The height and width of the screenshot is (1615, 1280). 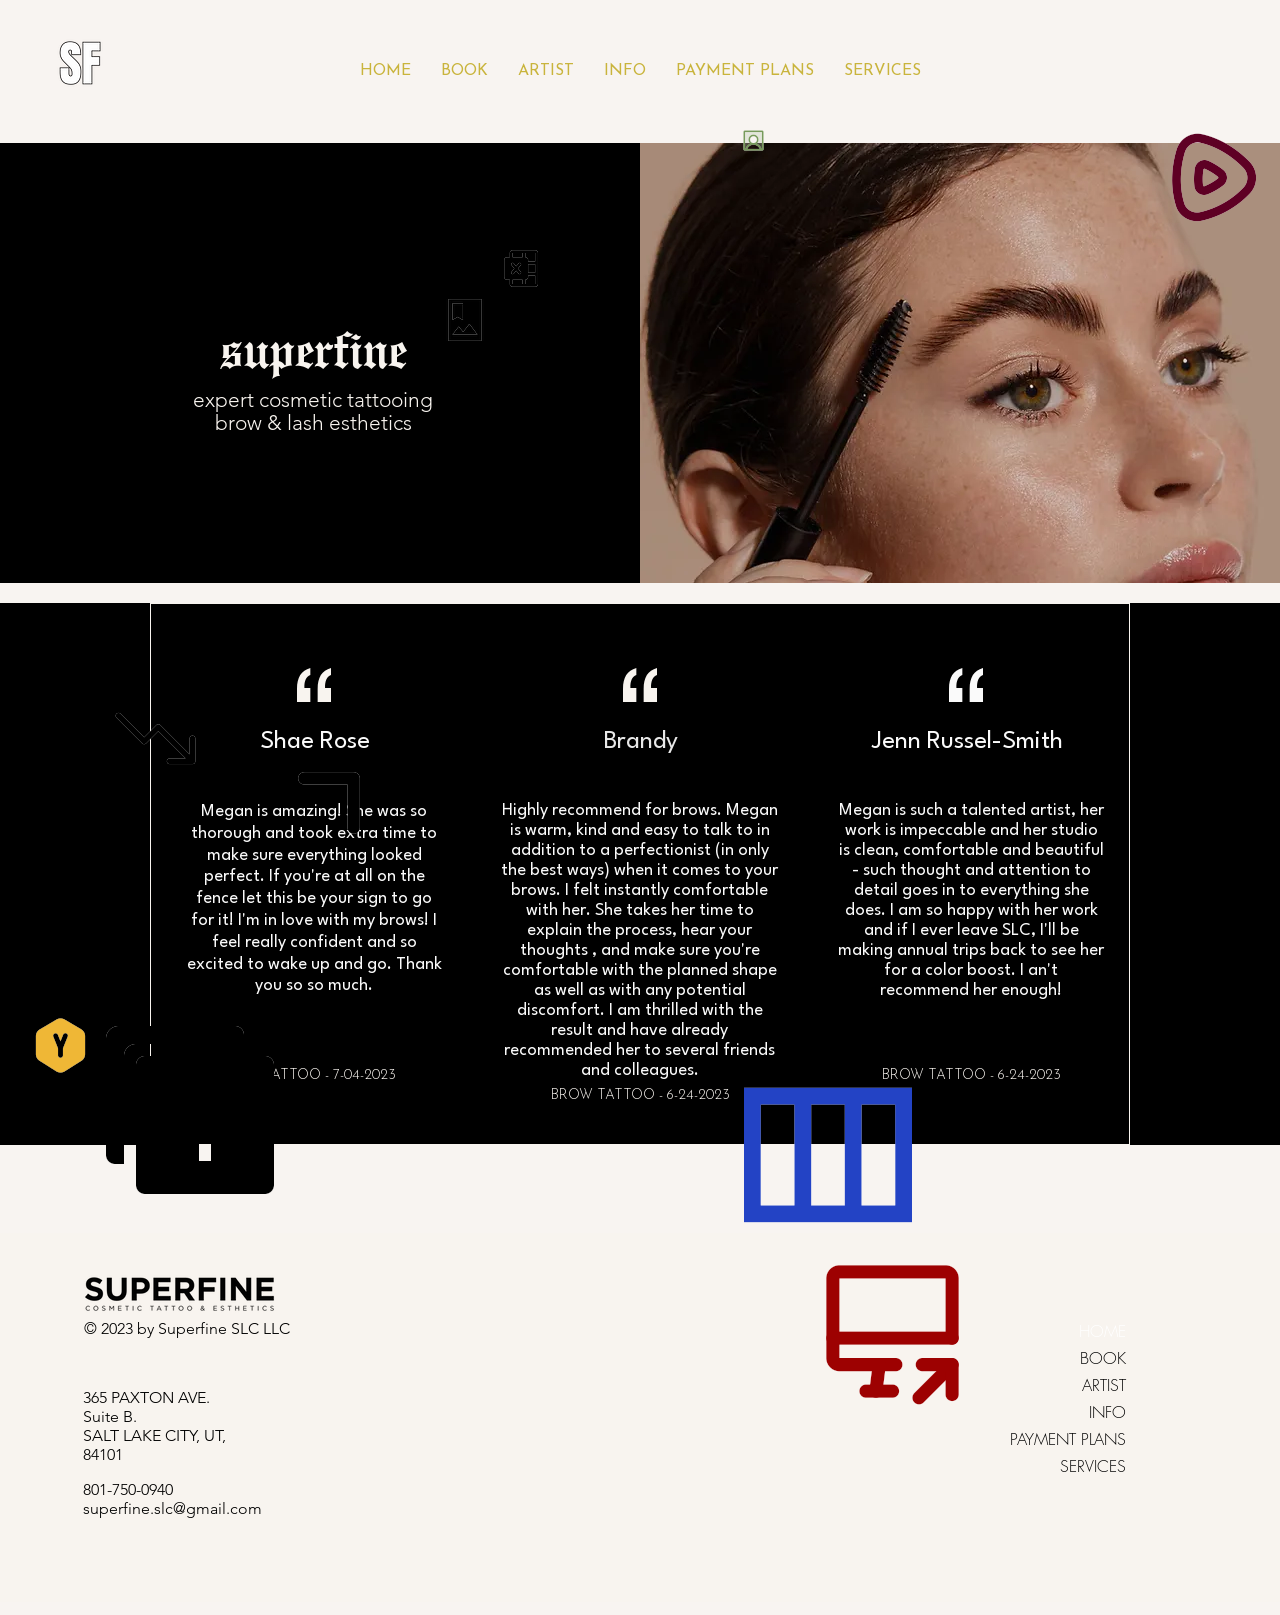 I want to click on open Microsoft Excel, so click(x=522, y=268).